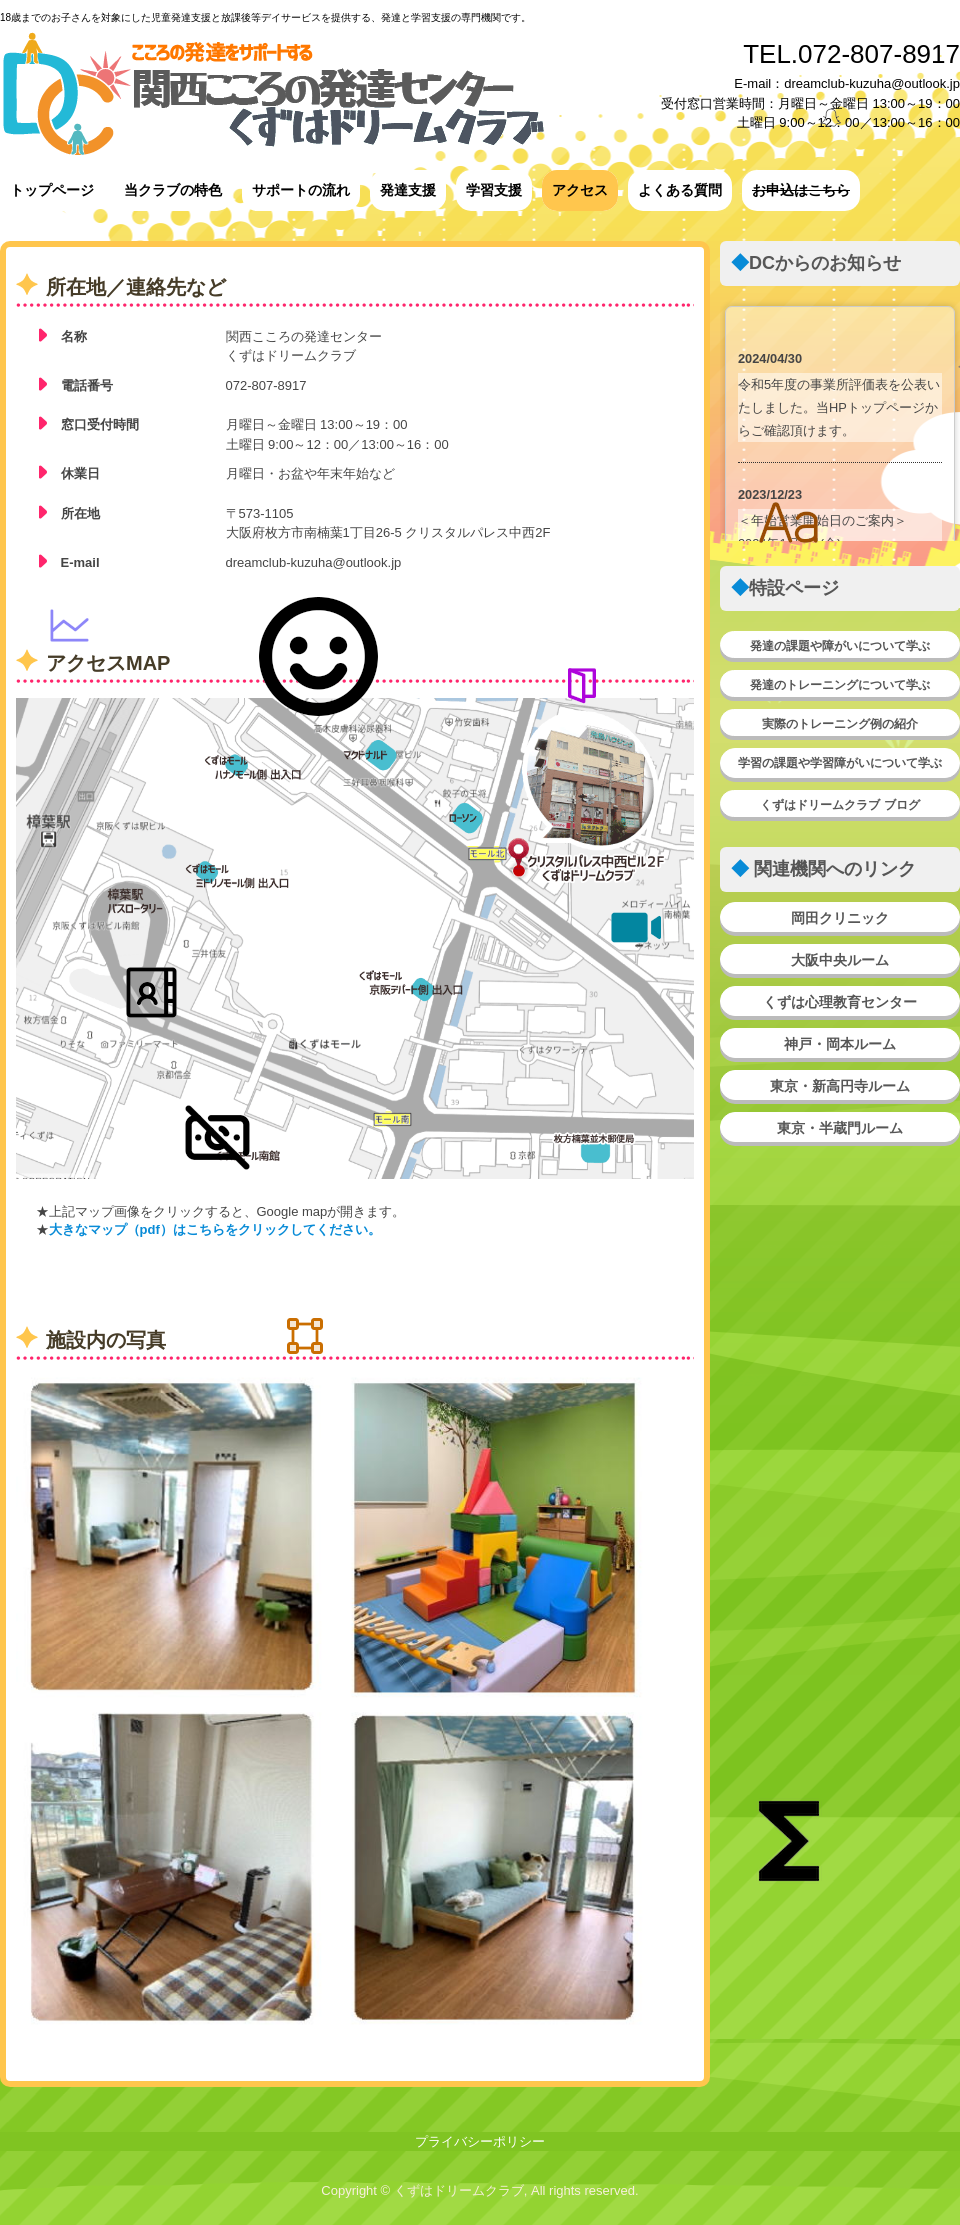 The height and width of the screenshot is (2225, 960). What do you see at coordinates (831, 118) in the screenshot?
I see `open Snapchat app` at bounding box center [831, 118].